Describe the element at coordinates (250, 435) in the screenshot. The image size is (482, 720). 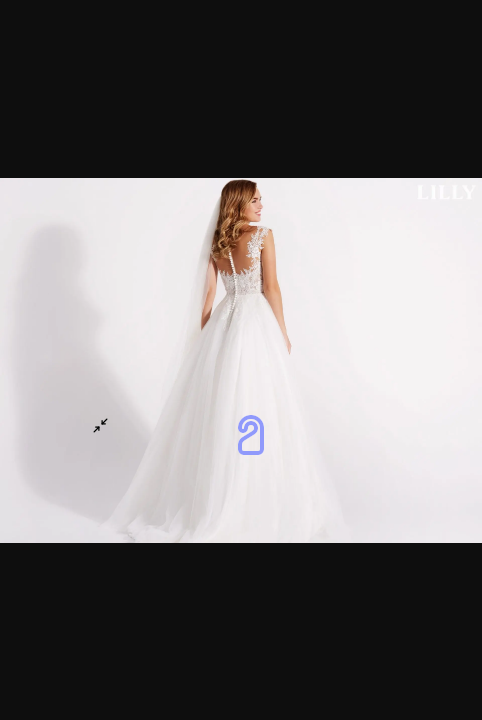
I see `access hotel or accommodation services` at that location.